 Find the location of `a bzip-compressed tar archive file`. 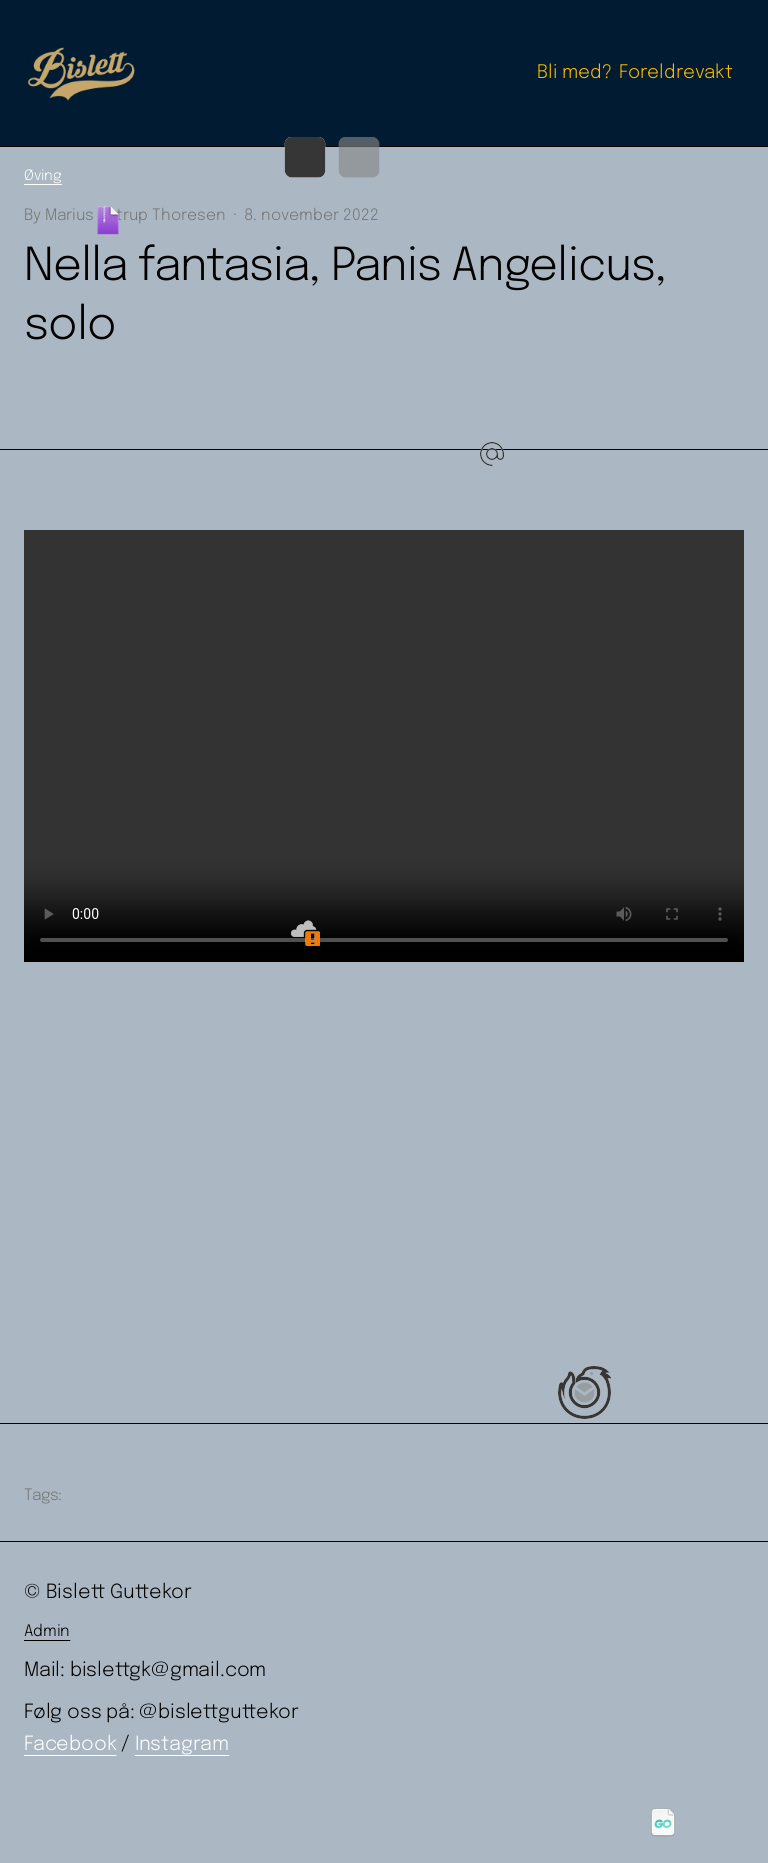

a bzip-compressed tar archive file is located at coordinates (108, 221).